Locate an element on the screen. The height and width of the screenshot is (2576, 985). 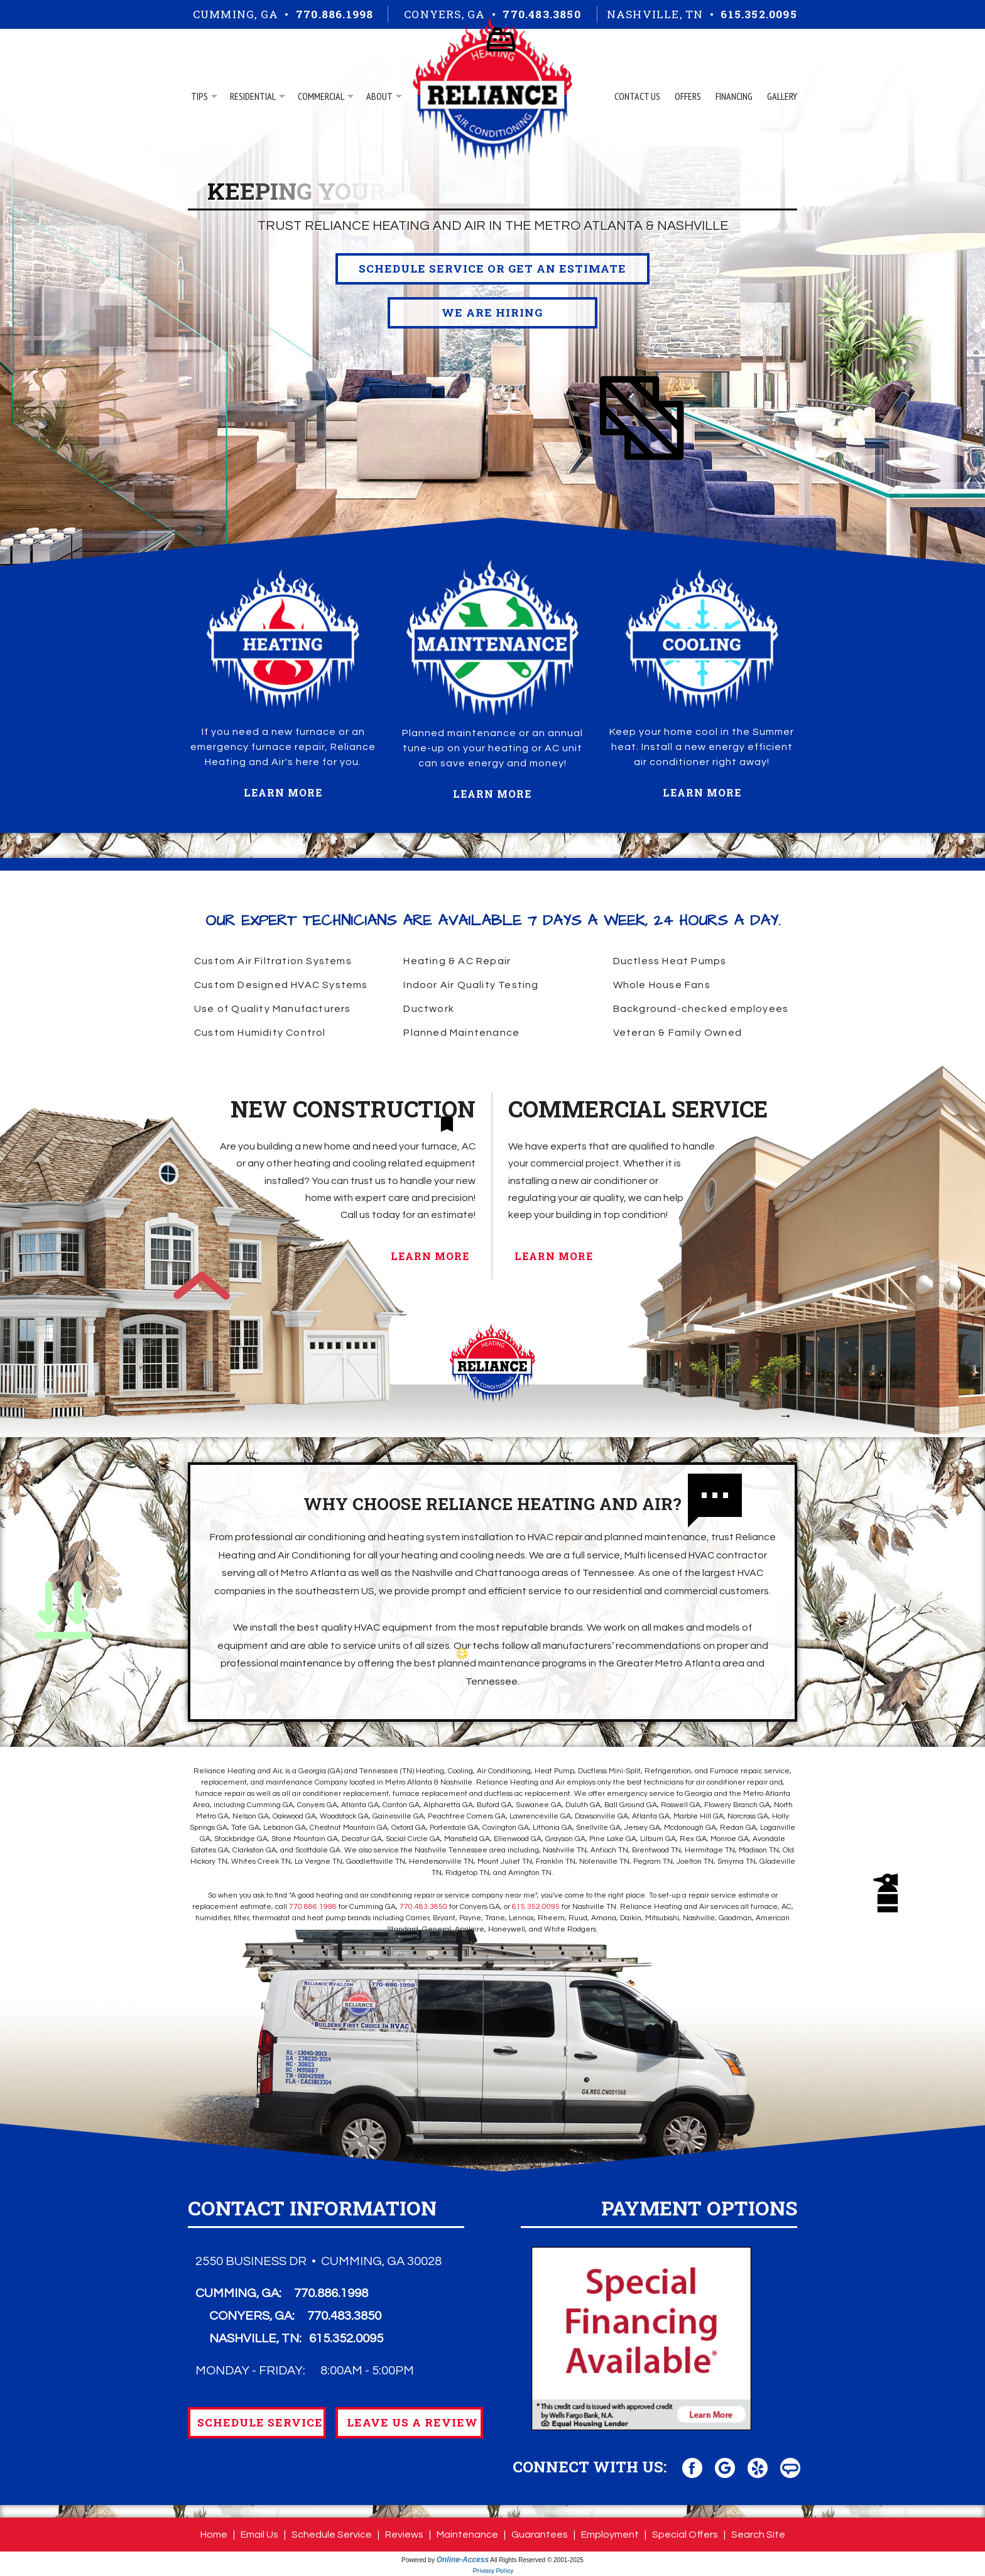
switch to global or international settings is located at coordinates (462, 1653).